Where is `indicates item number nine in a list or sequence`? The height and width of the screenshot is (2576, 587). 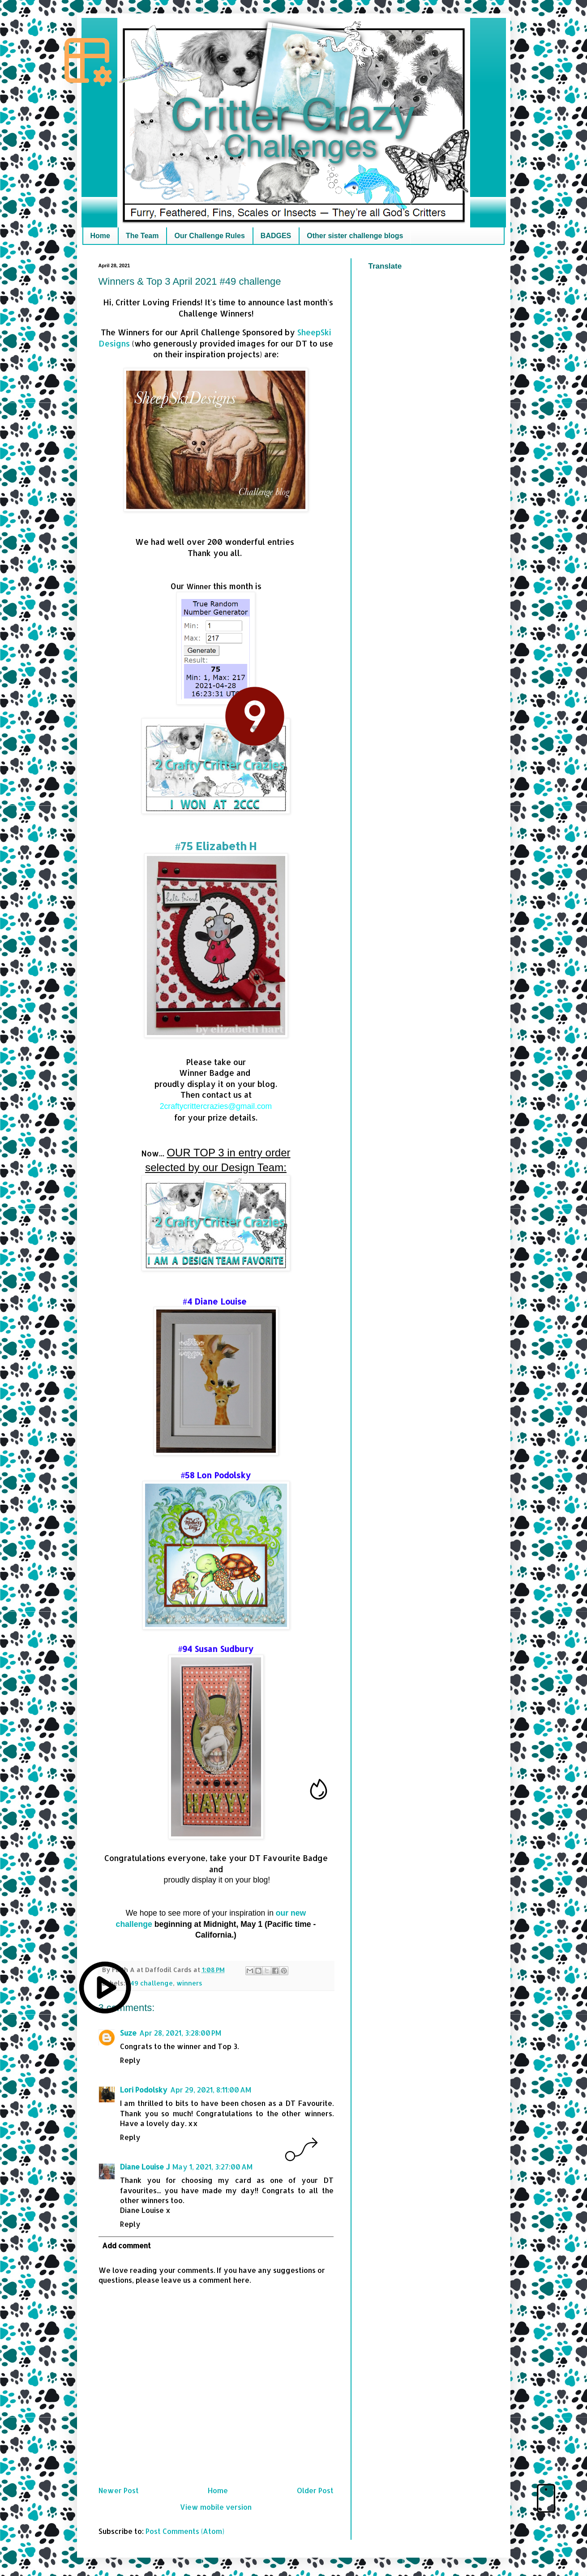
indicates item number nine in a list or sequence is located at coordinates (255, 716).